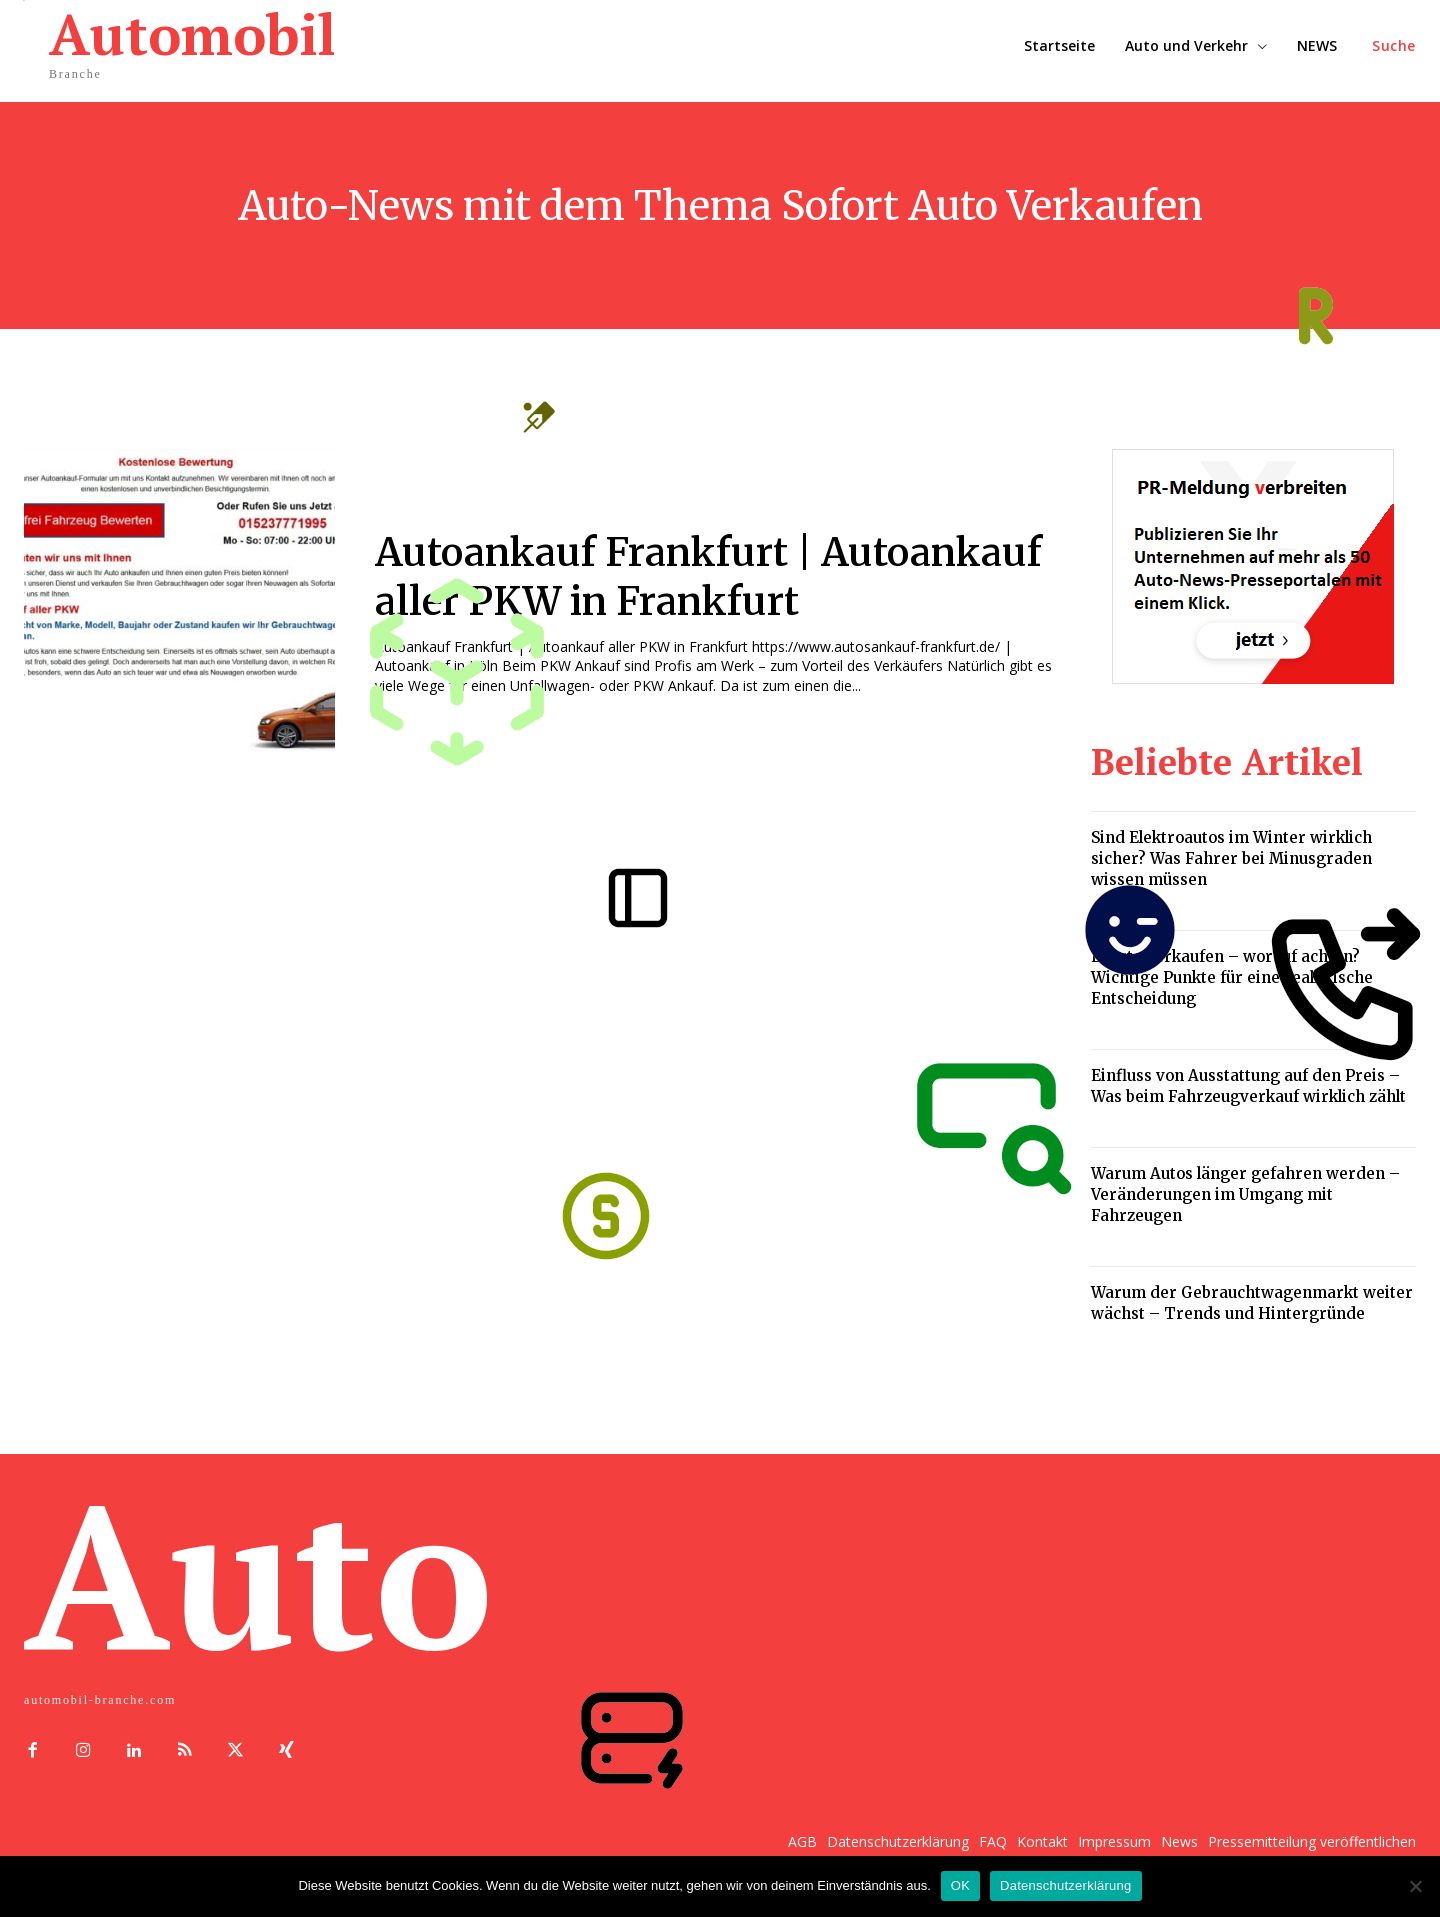 This screenshot has width=1440, height=1917. What do you see at coordinates (1346, 986) in the screenshot?
I see `make an outgoing call` at bounding box center [1346, 986].